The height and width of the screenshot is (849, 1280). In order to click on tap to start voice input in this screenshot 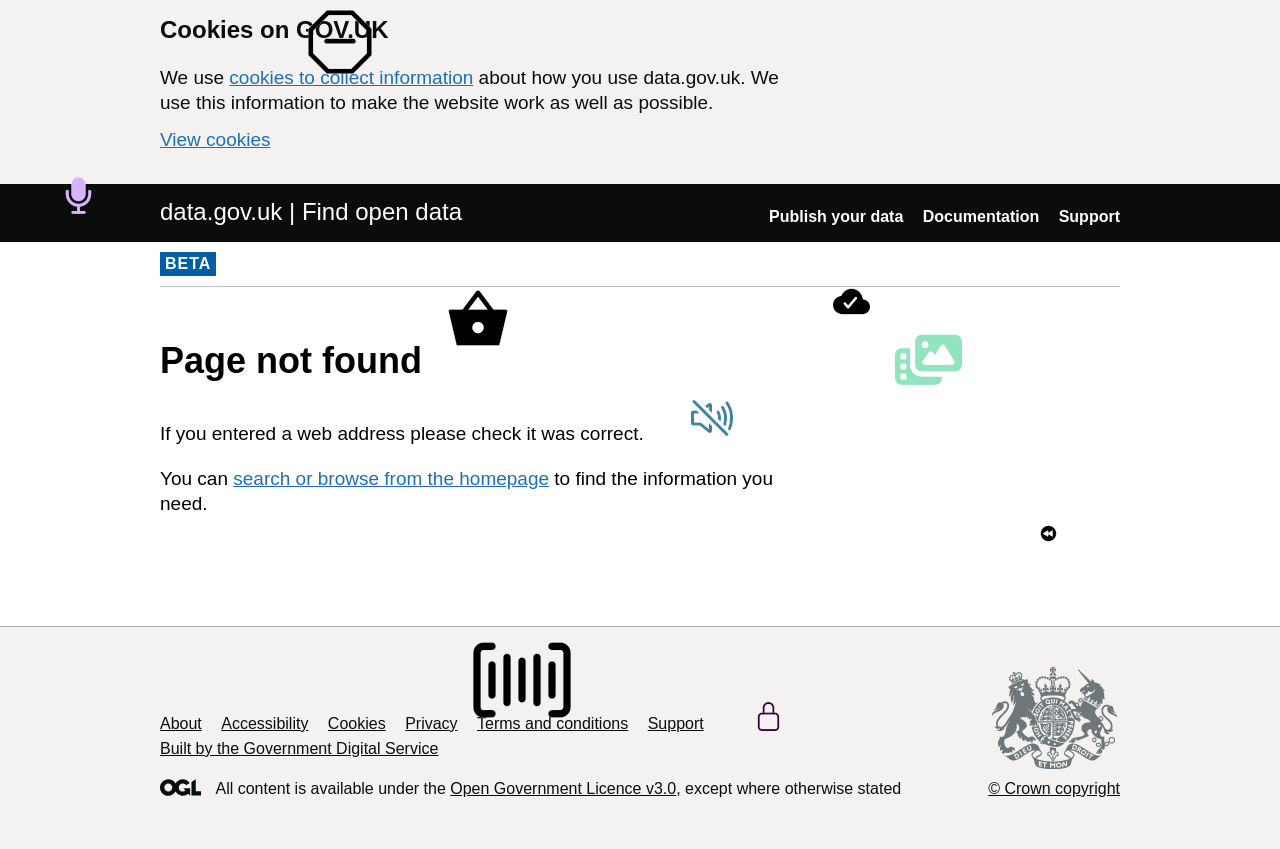, I will do `click(78, 195)`.